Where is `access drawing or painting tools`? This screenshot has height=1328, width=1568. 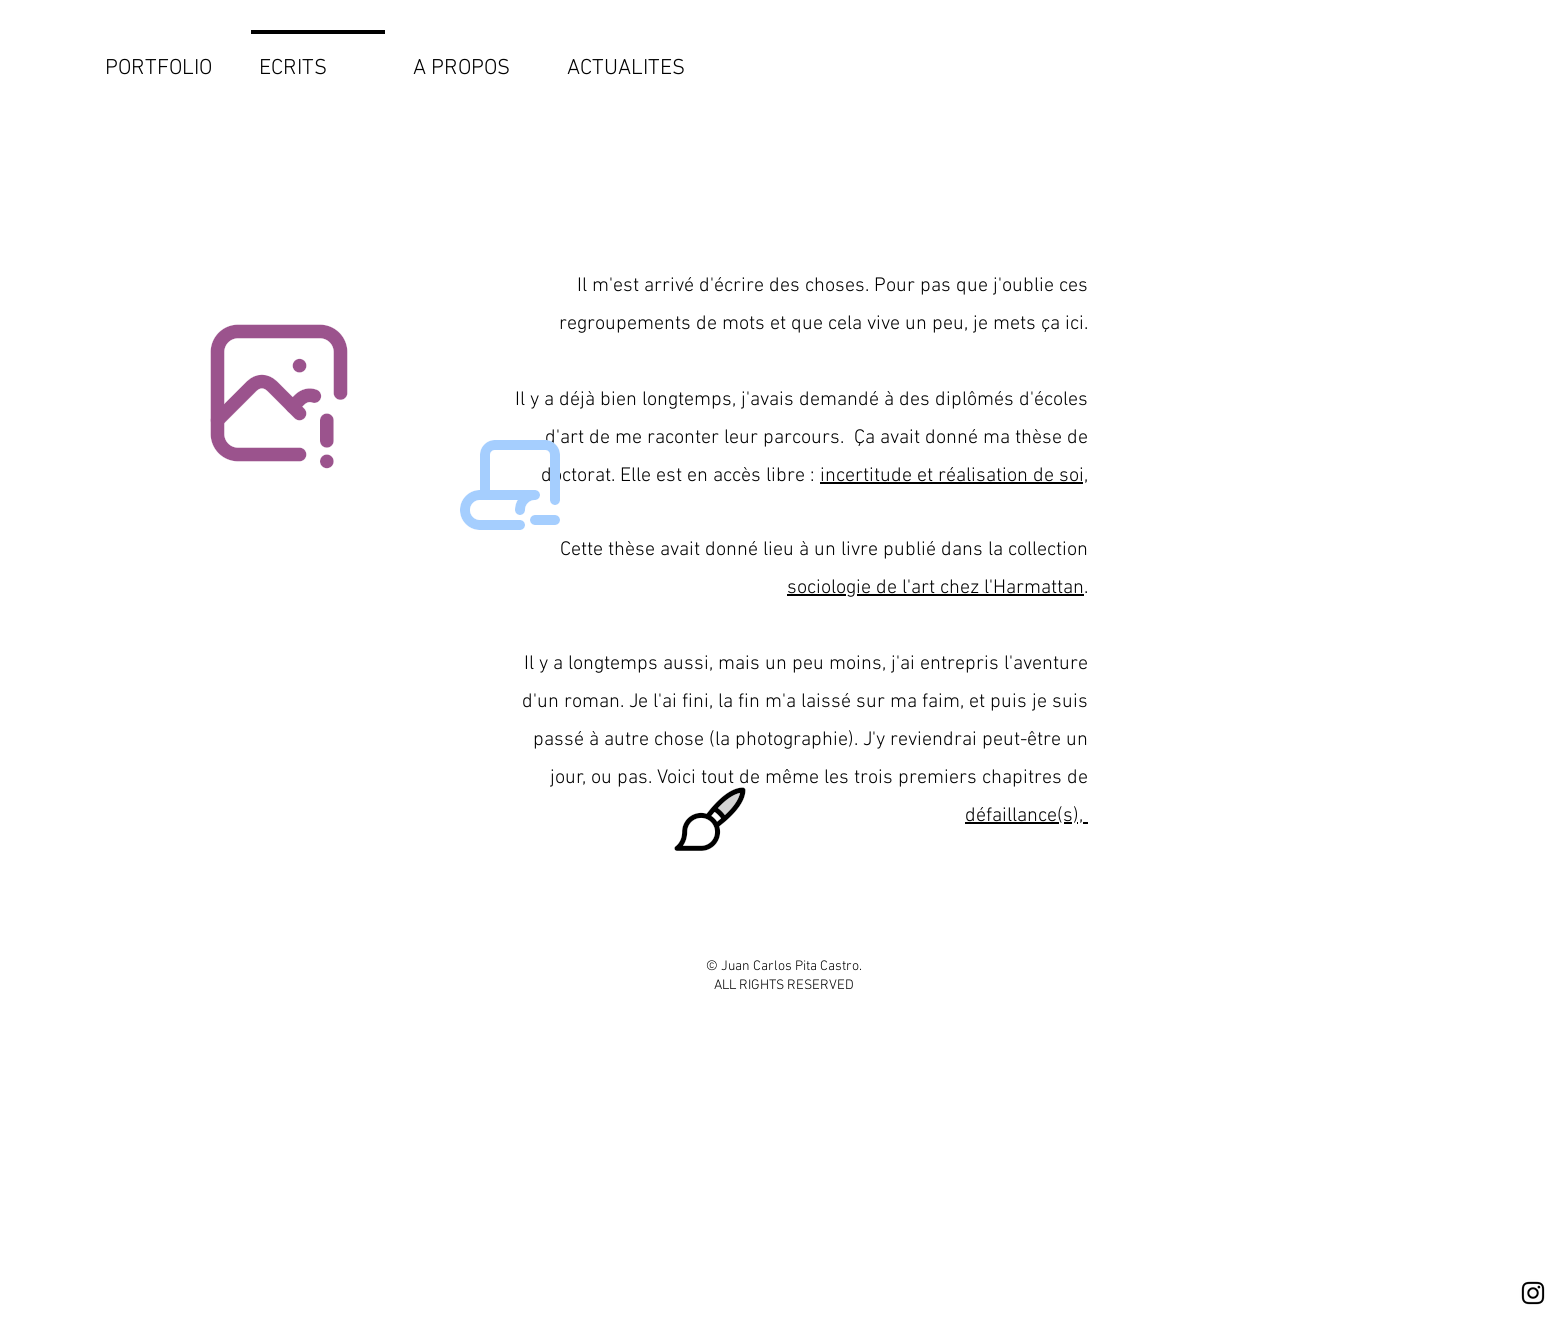
access drawing or painting tools is located at coordinates (712, 820).